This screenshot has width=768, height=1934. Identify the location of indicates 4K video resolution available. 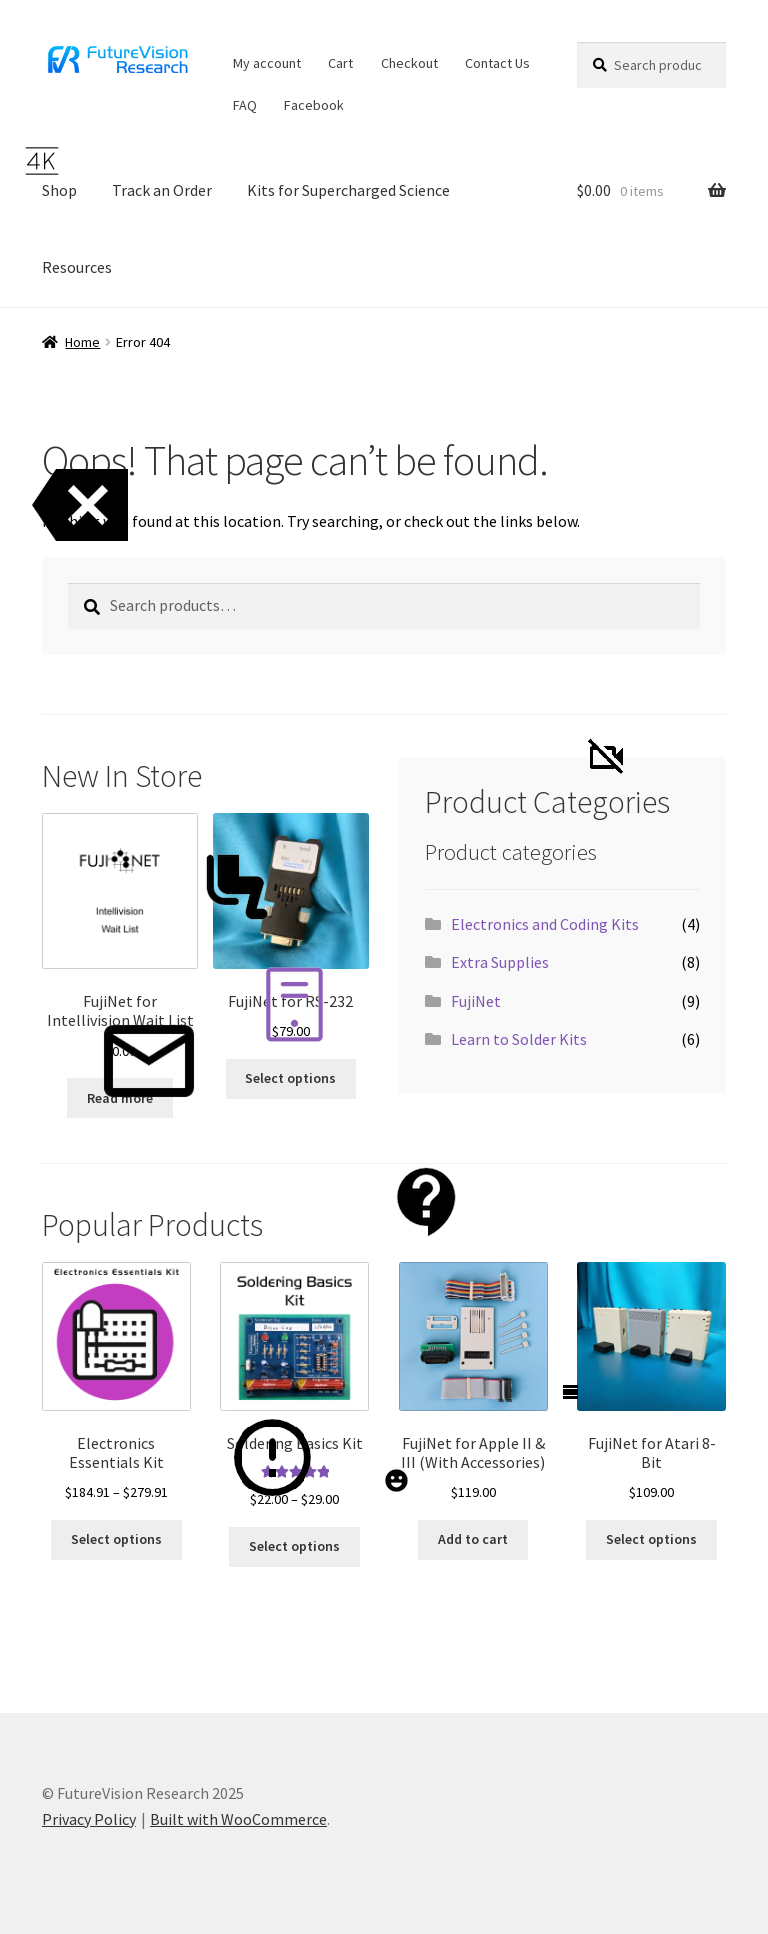
(42, 161).